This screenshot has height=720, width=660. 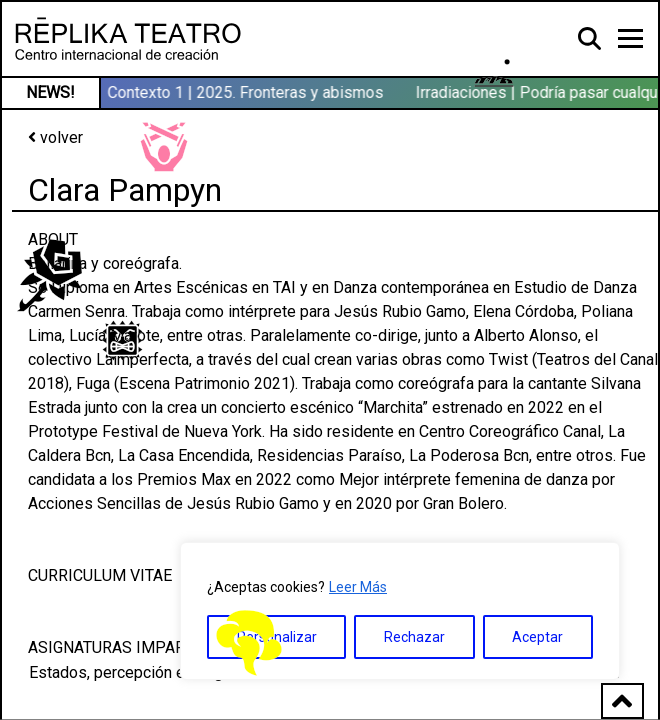 What do you see at coordinates (46, 275) in the screenshot?
I see `select a rose or flower item in a game inventory` at bounding box center [46, 275].